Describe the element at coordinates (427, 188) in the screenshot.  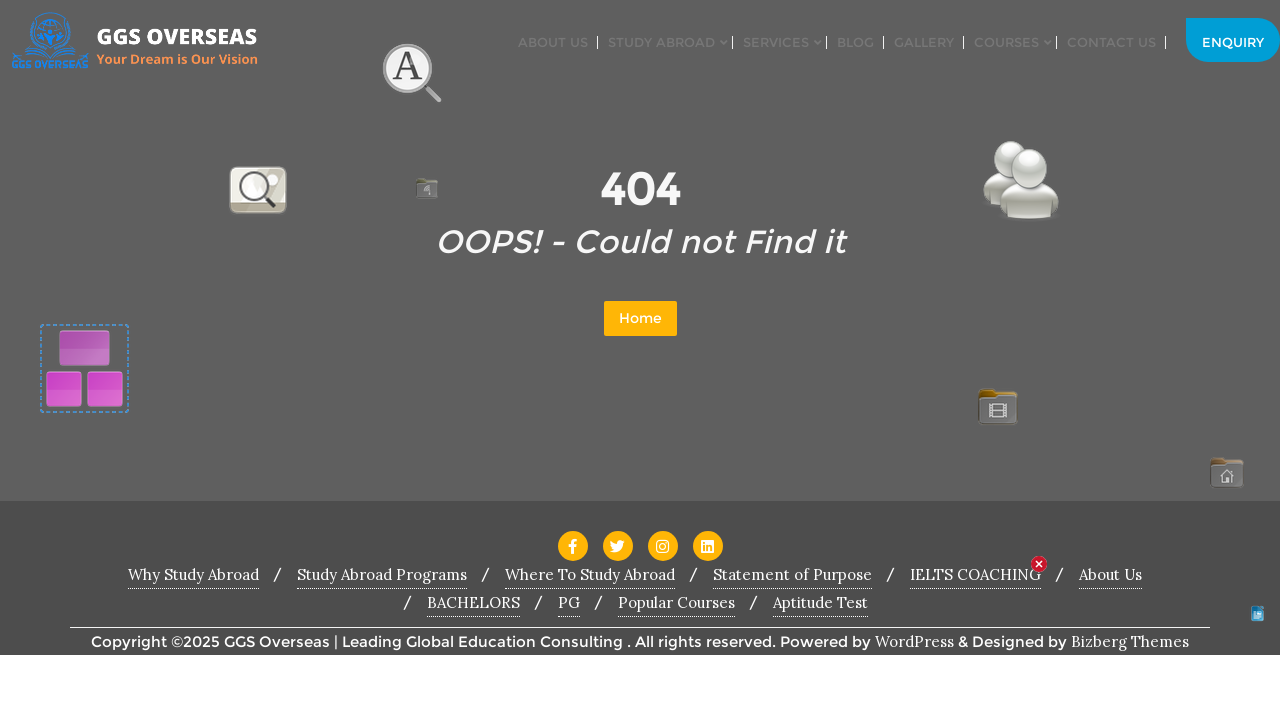
I see `folder synced with insync cloud service` at that location.